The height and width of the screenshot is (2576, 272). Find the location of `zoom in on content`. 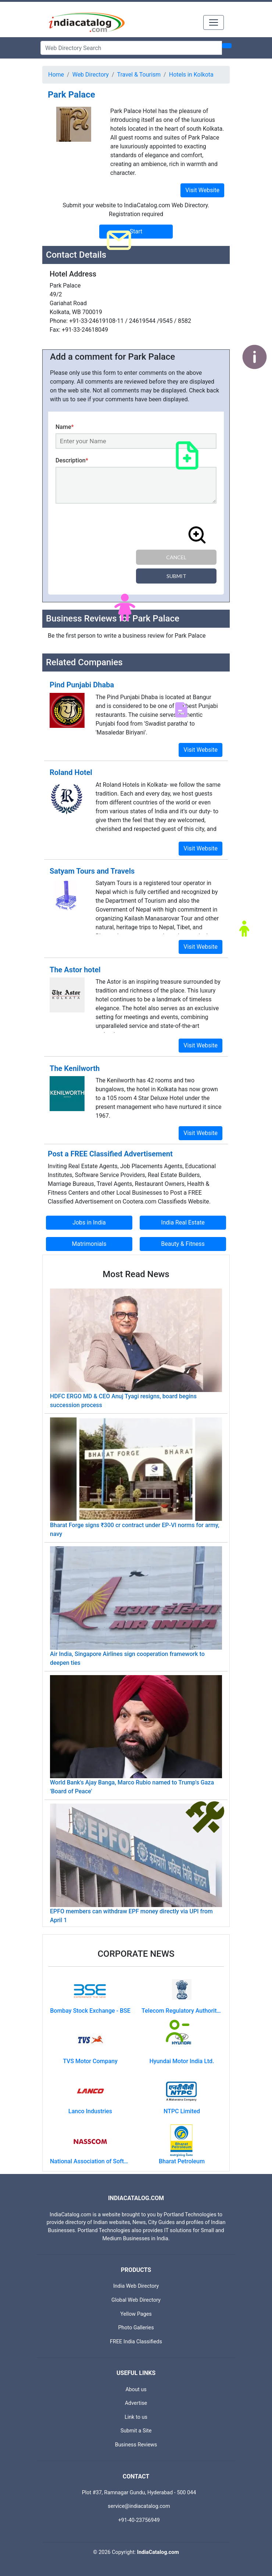

zoom in on content is located at coordinates (197, 535).